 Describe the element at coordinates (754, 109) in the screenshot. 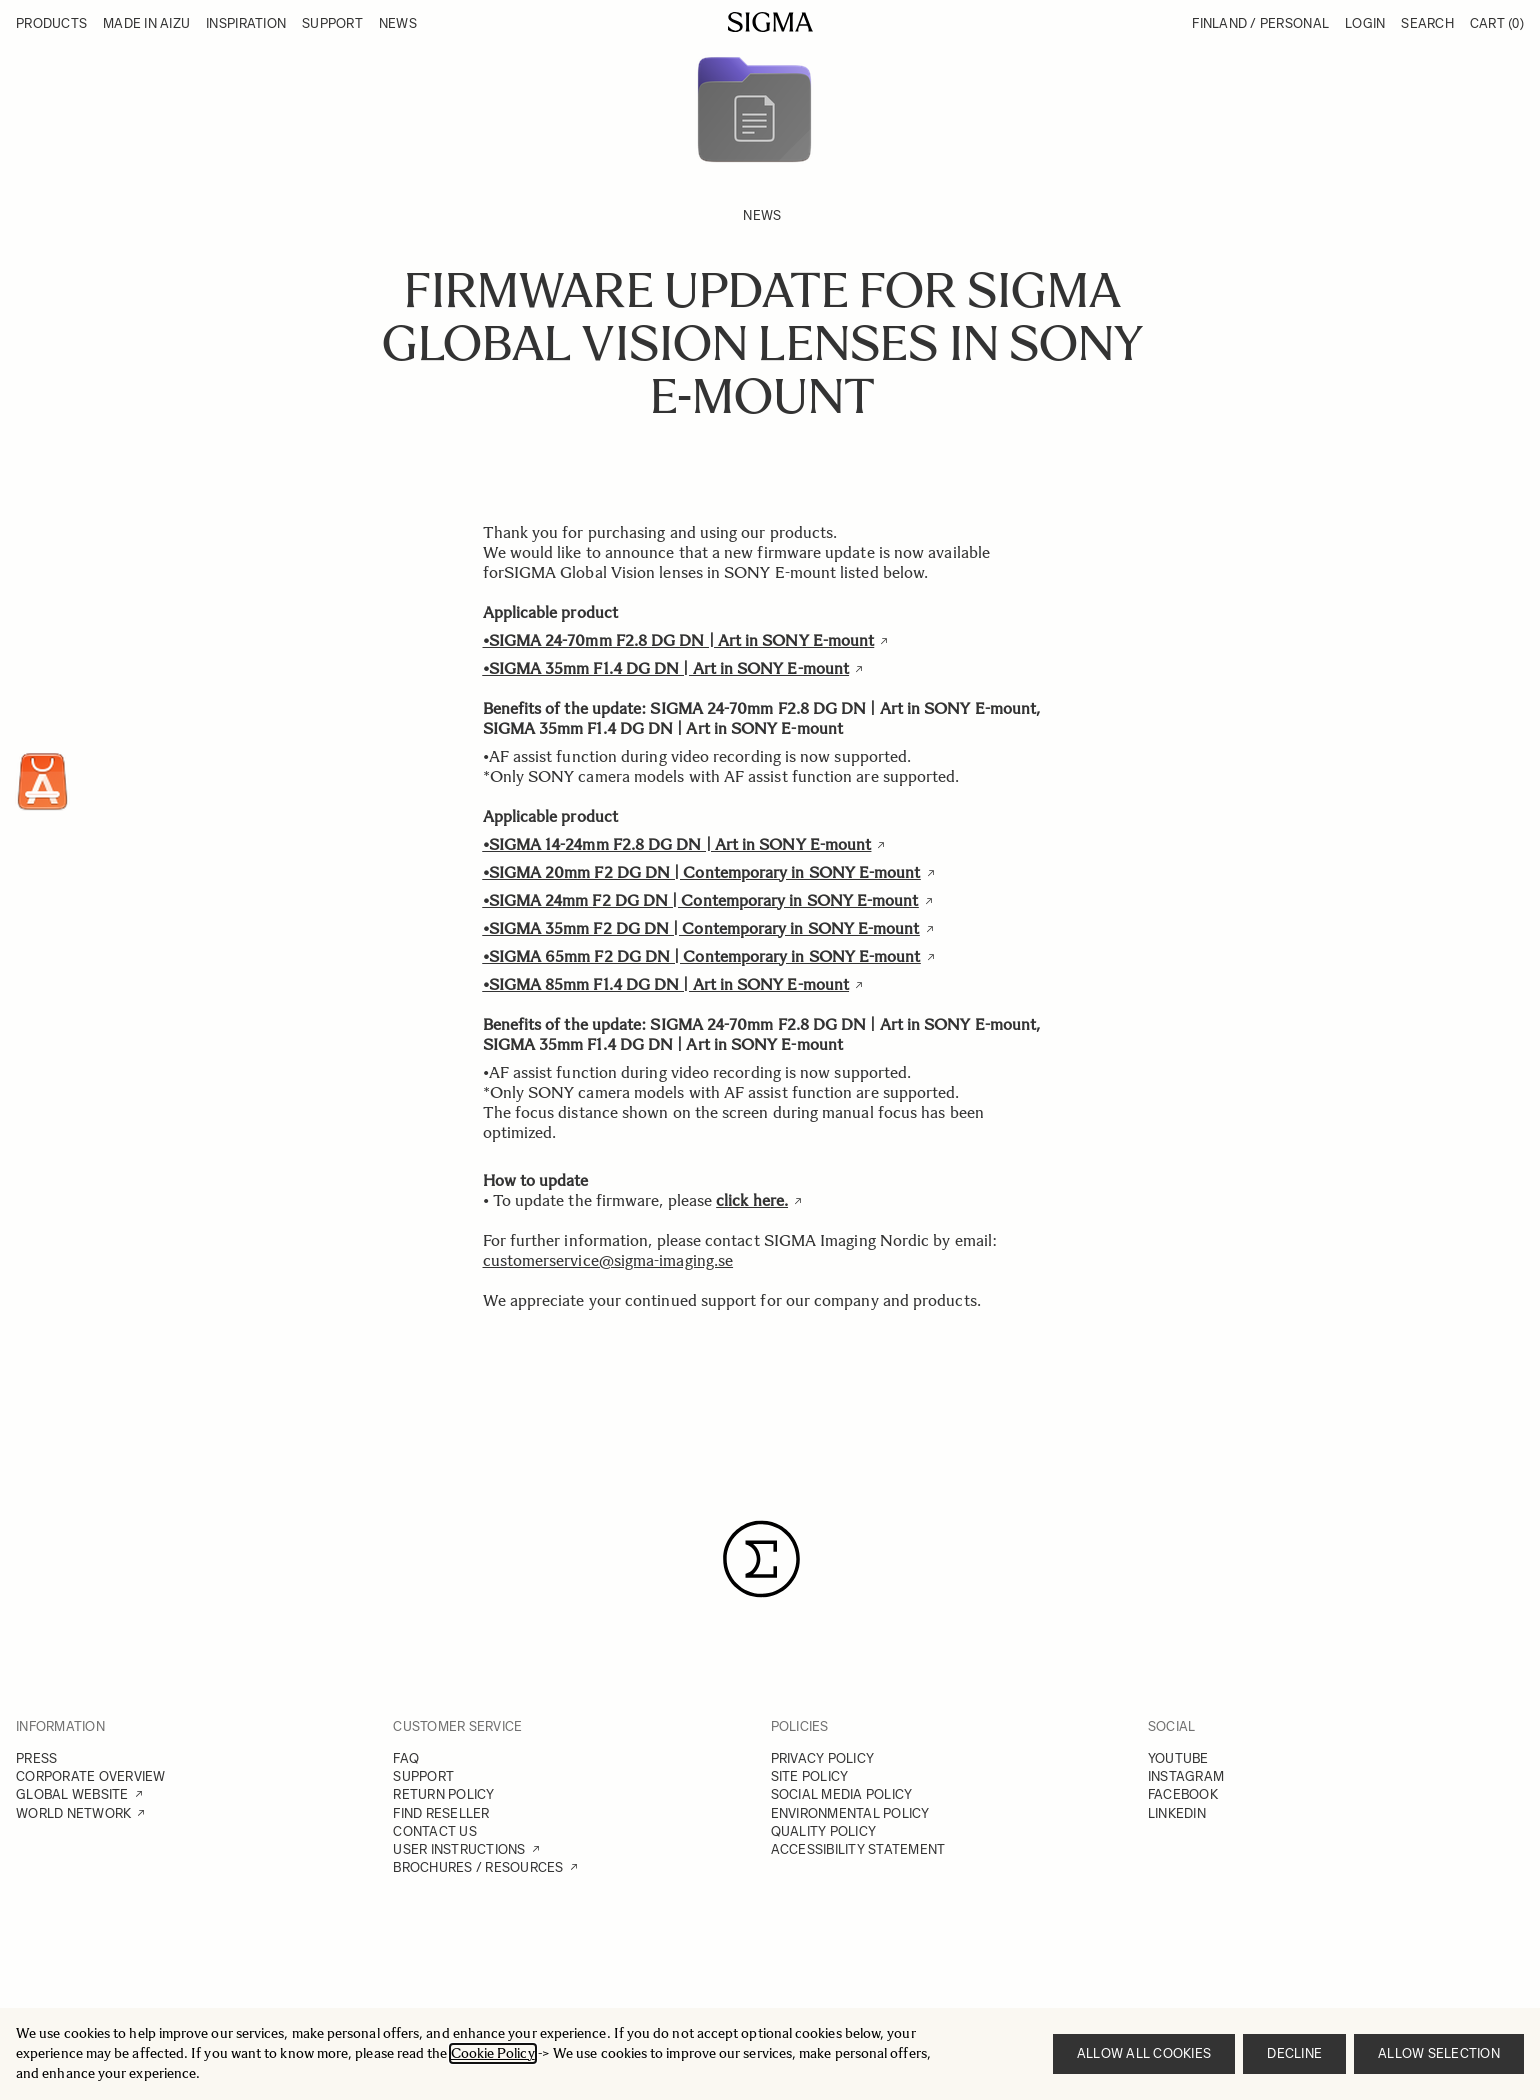

I see `open your documents folder` at that location.